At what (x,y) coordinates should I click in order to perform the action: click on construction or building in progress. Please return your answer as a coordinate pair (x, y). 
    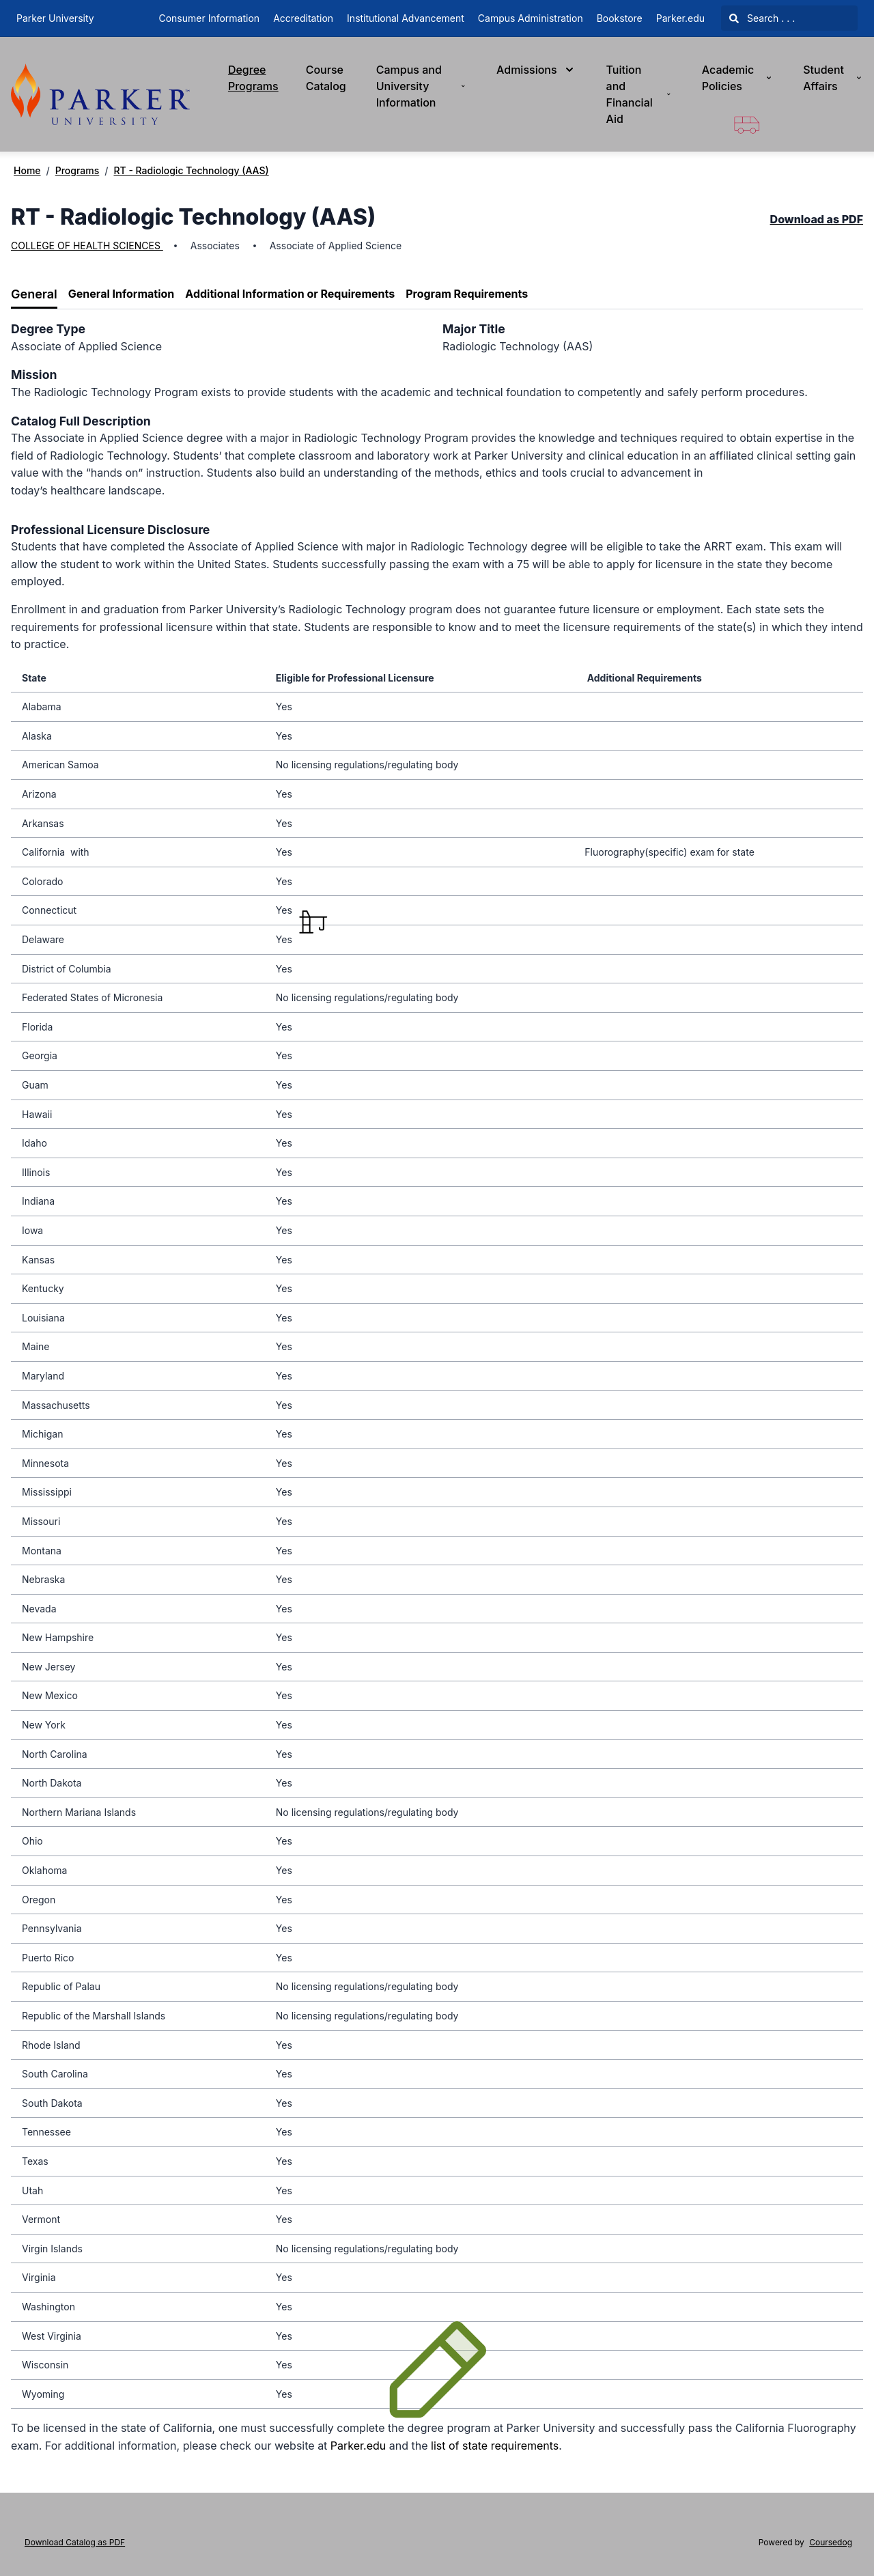
    Looking at the image, I should click on (313, 922).